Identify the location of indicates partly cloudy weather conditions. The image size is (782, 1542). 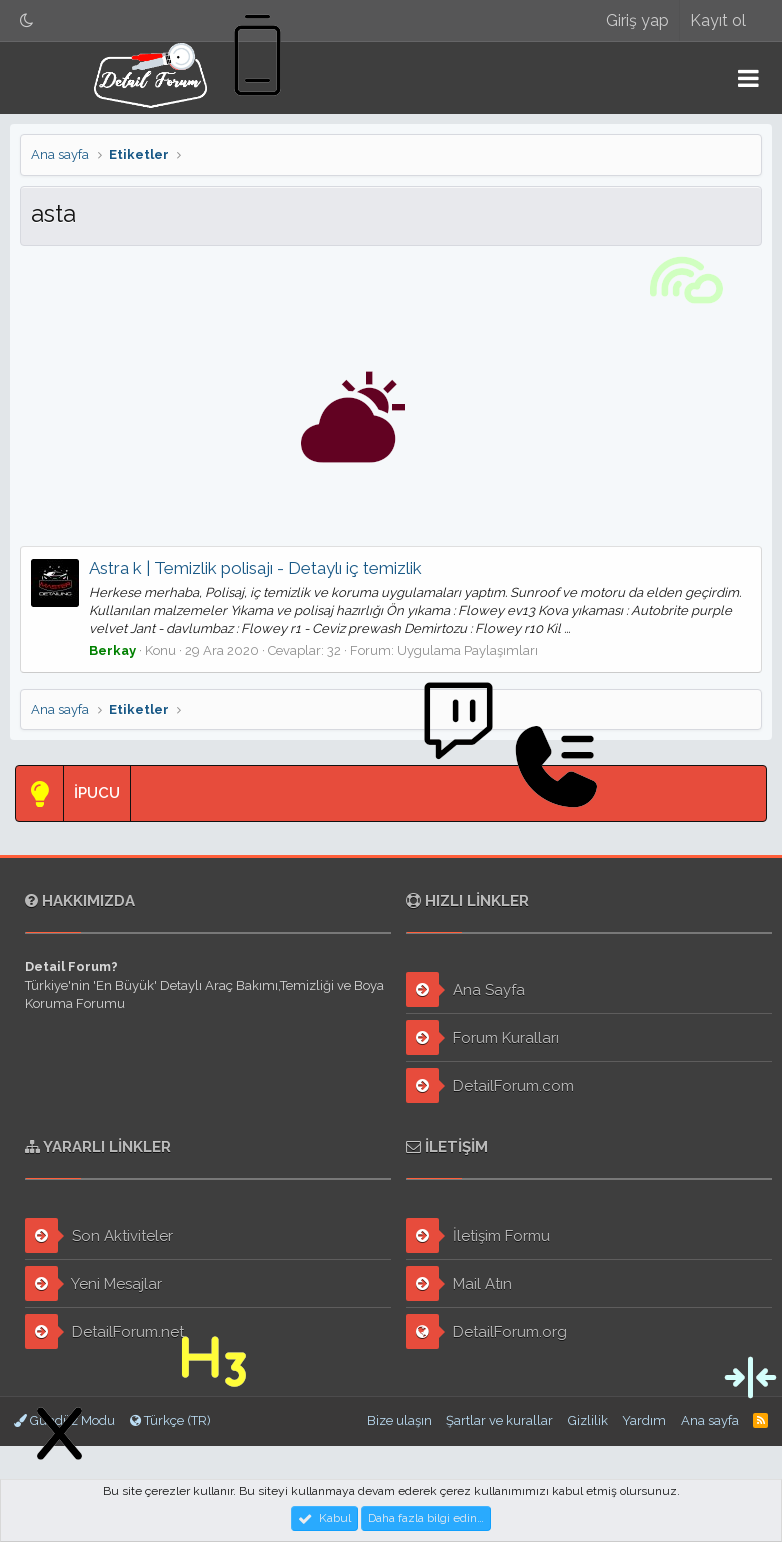
(353, 417).